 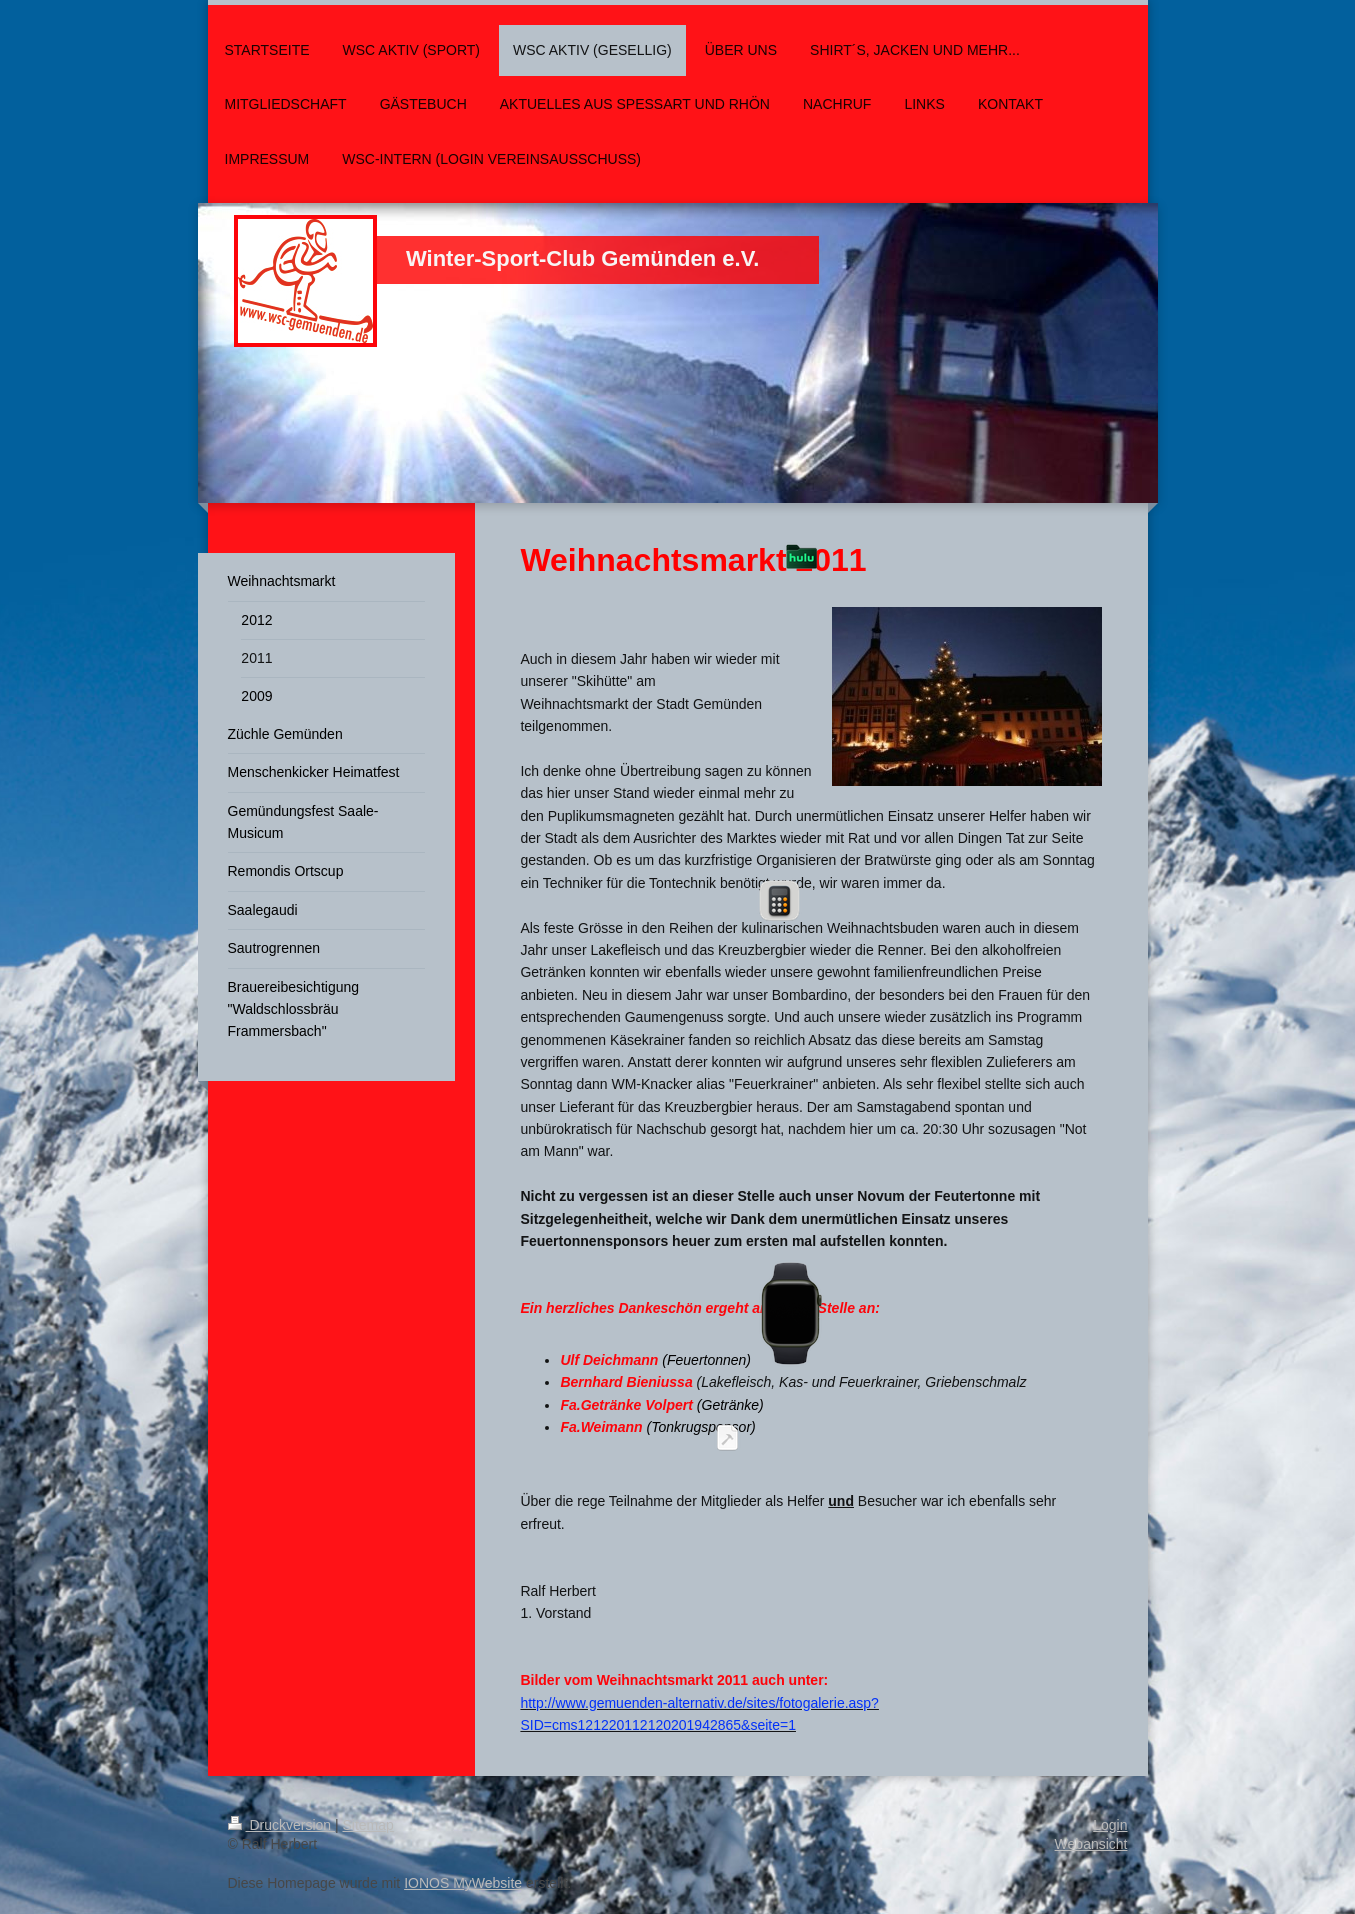 I want to click on apple watch series 7 device icon, so click(x=790, y=1313).